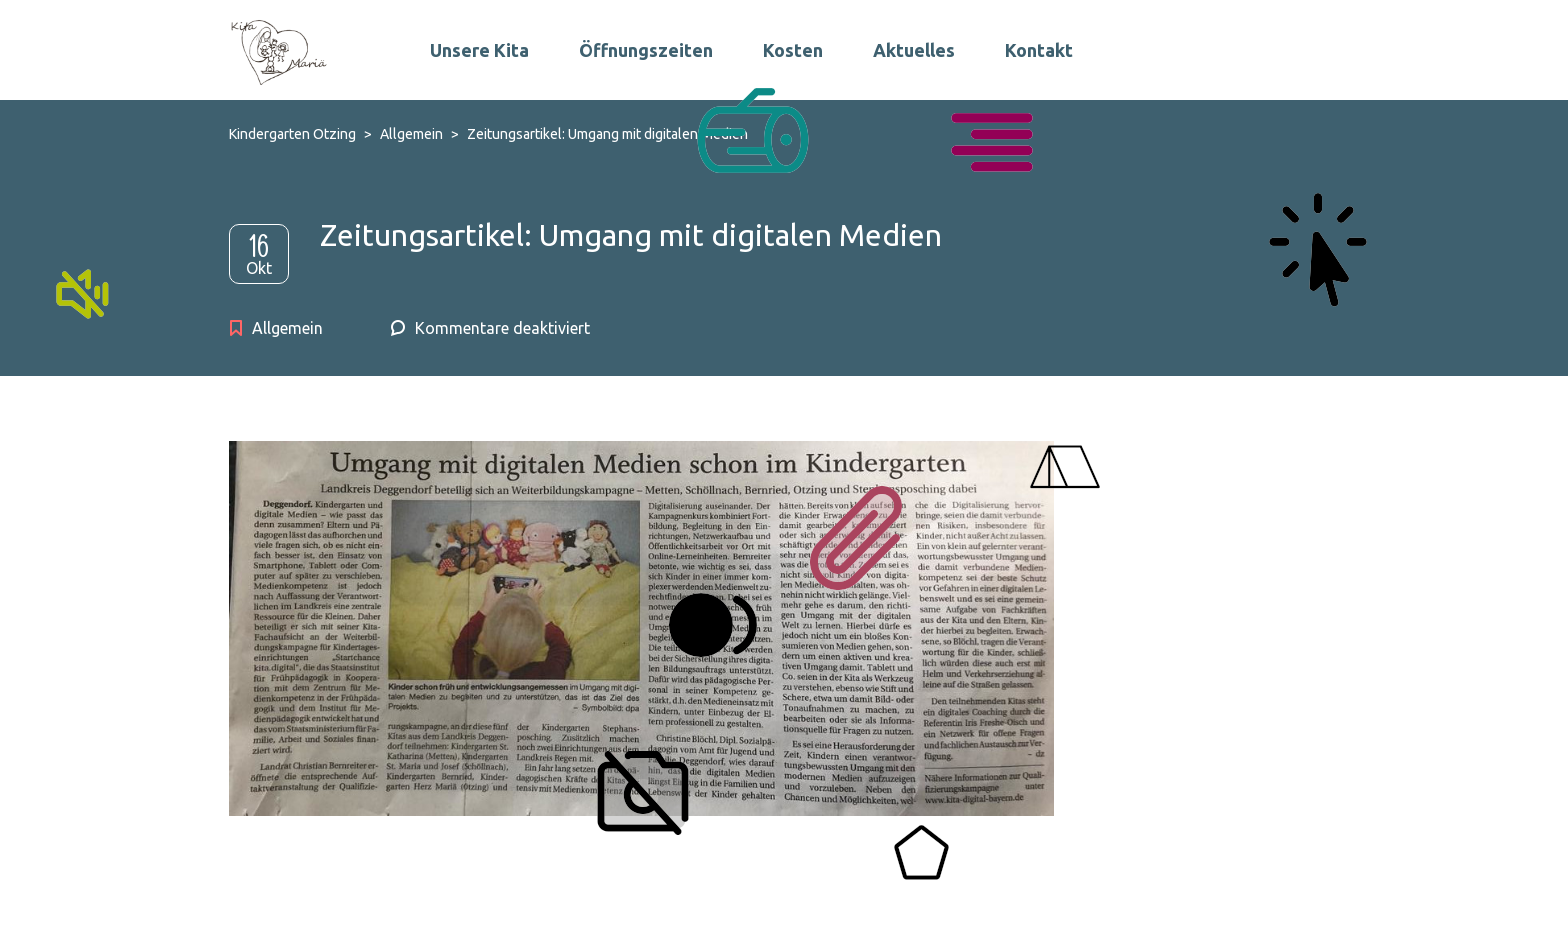  Describe the element at coordinates (921, 854) in the screenshot. I see `select pentagon shape tool` at that location.